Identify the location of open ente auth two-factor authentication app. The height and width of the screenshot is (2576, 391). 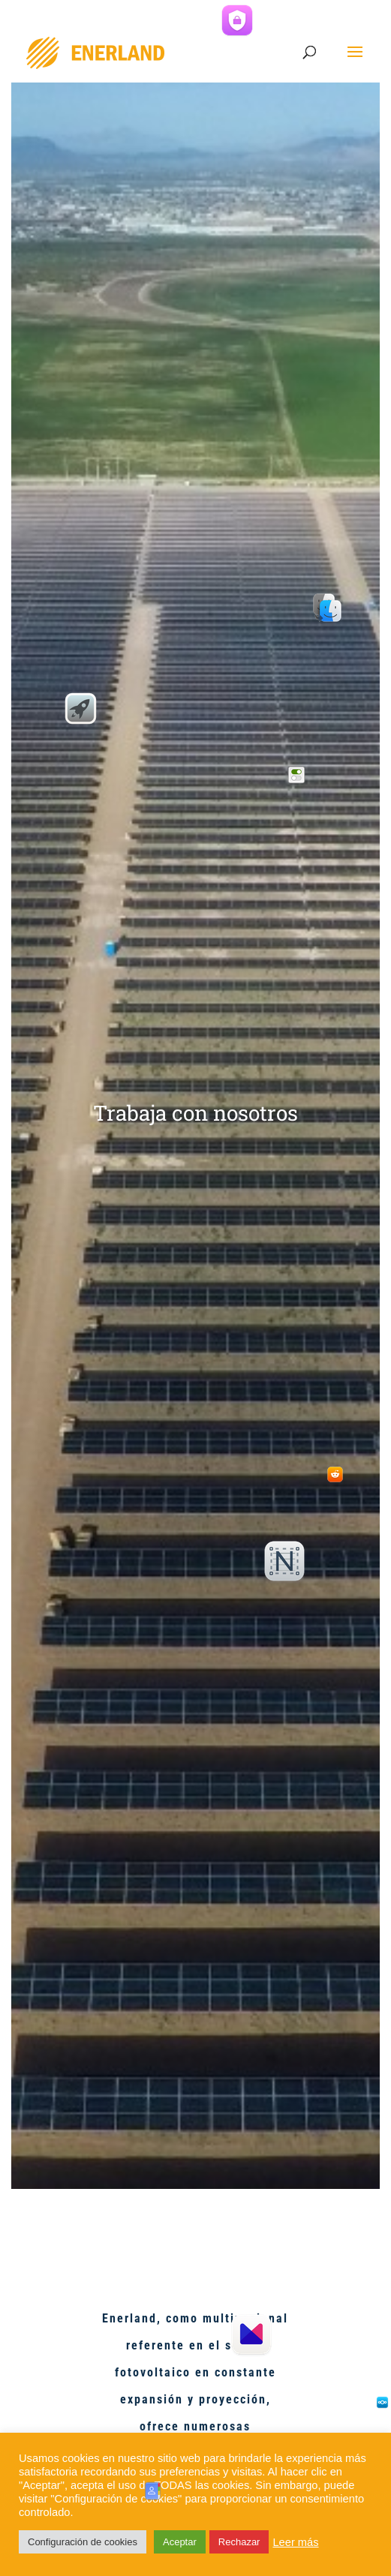
(237, 20).